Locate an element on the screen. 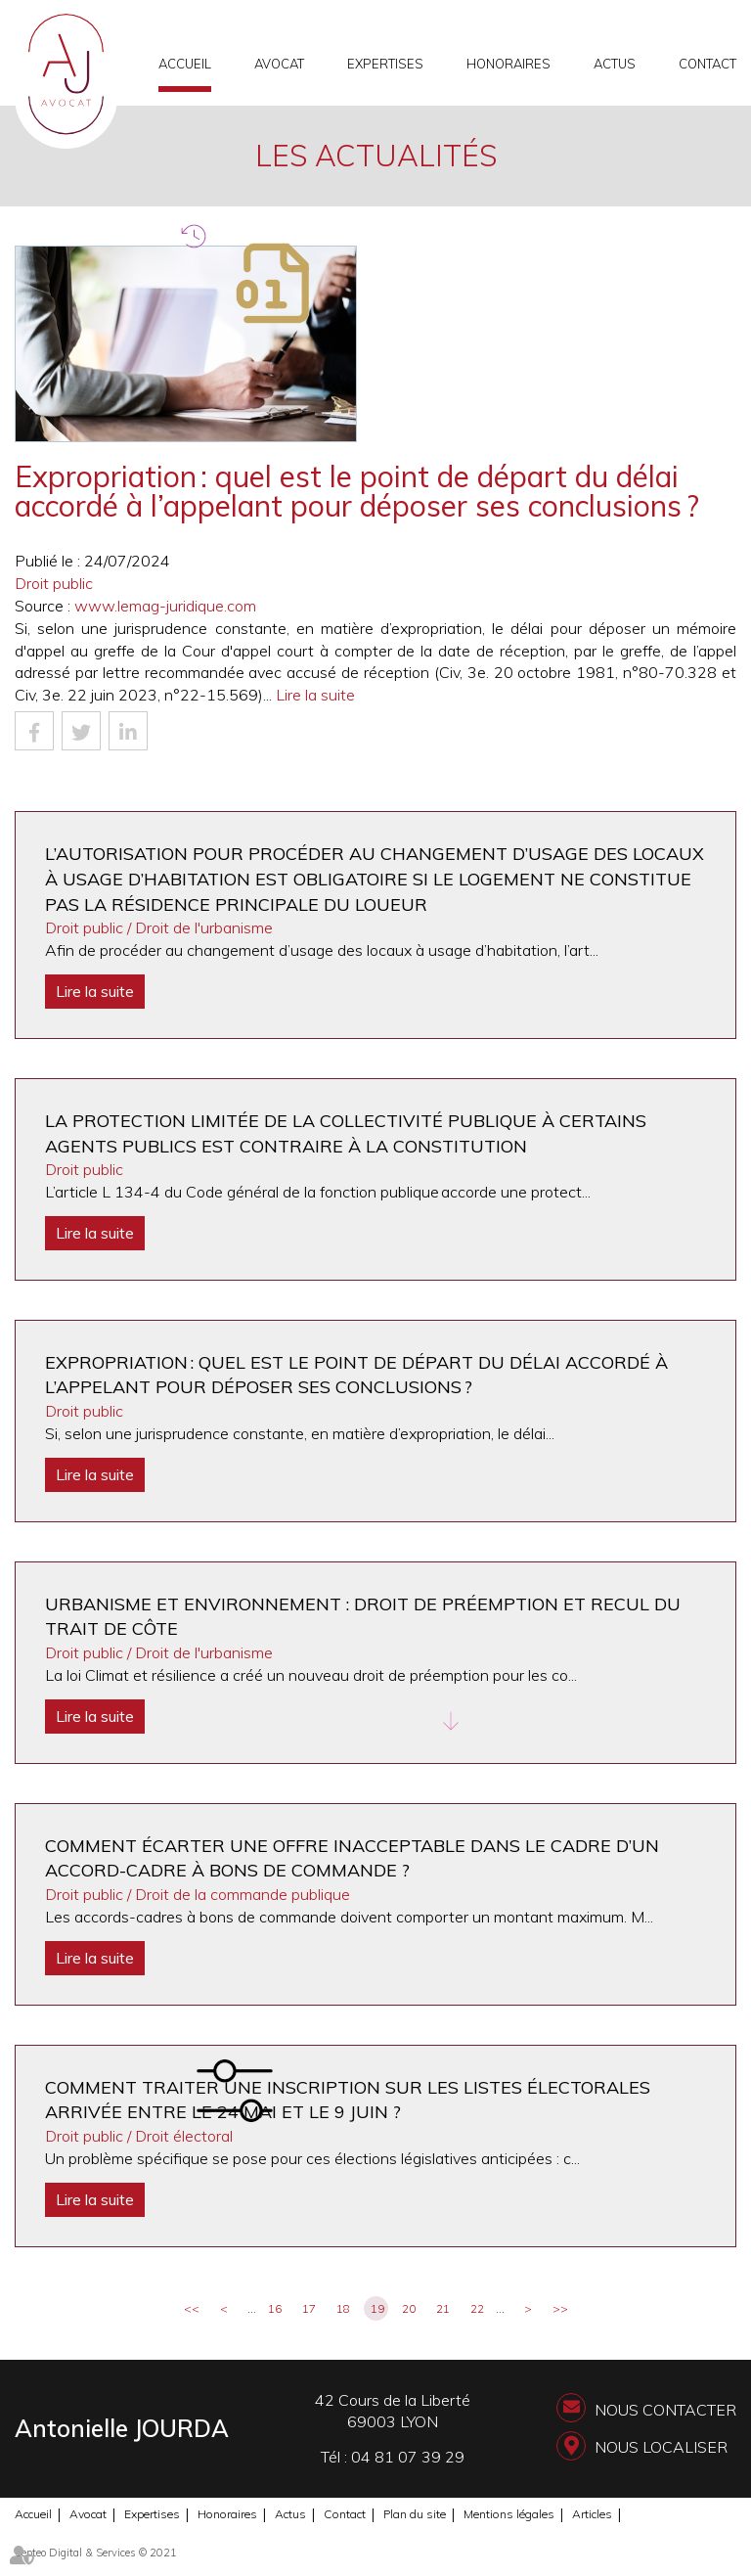  adjust settings or preferences is located at coordinates (235, 2091).